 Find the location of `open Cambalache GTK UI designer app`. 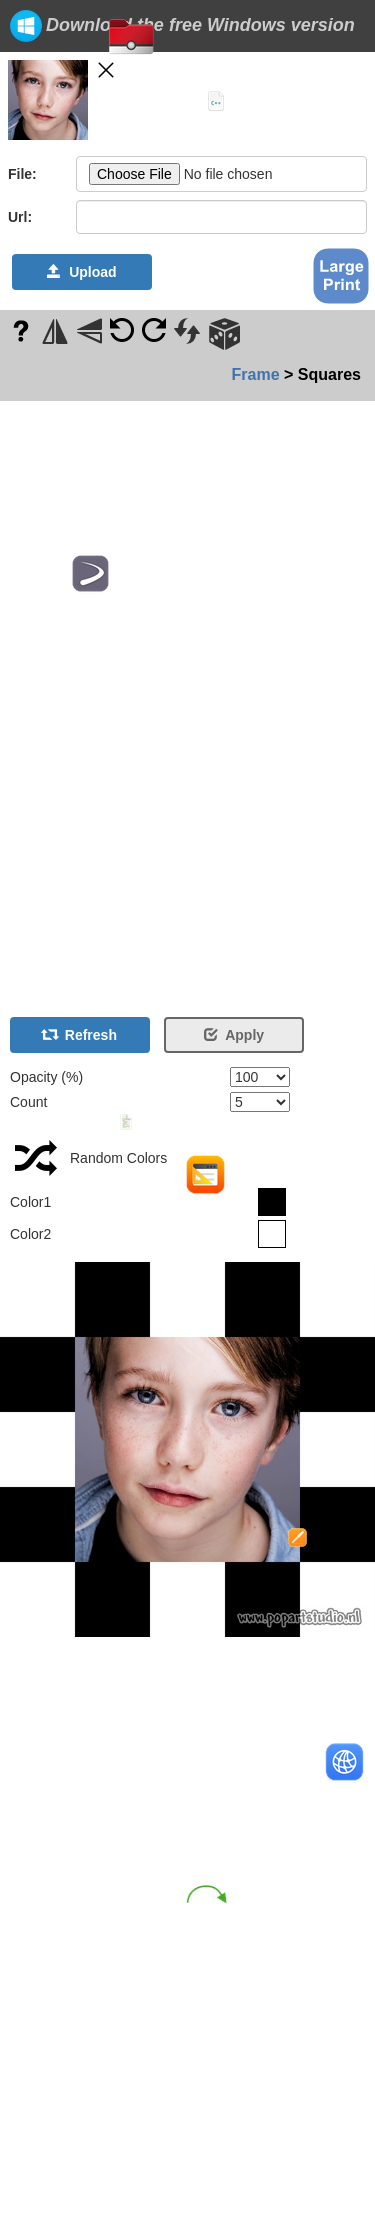

open Cambalache GTK UI designer app is located at coordinates (205, 1174).